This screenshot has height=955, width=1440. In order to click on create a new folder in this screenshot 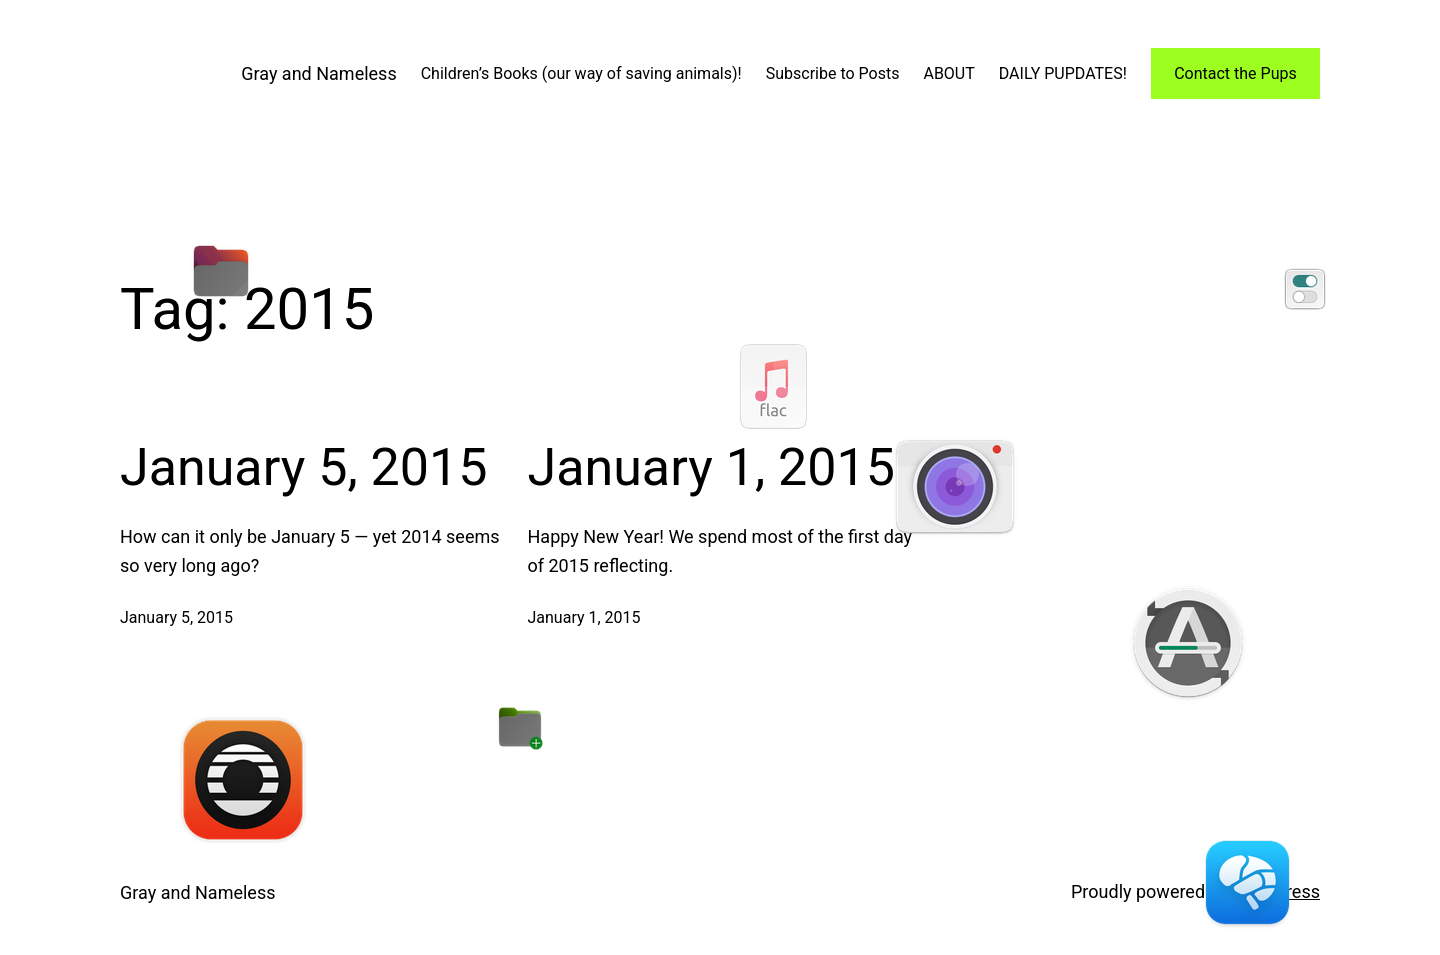, I will do `click(520, 727)`.